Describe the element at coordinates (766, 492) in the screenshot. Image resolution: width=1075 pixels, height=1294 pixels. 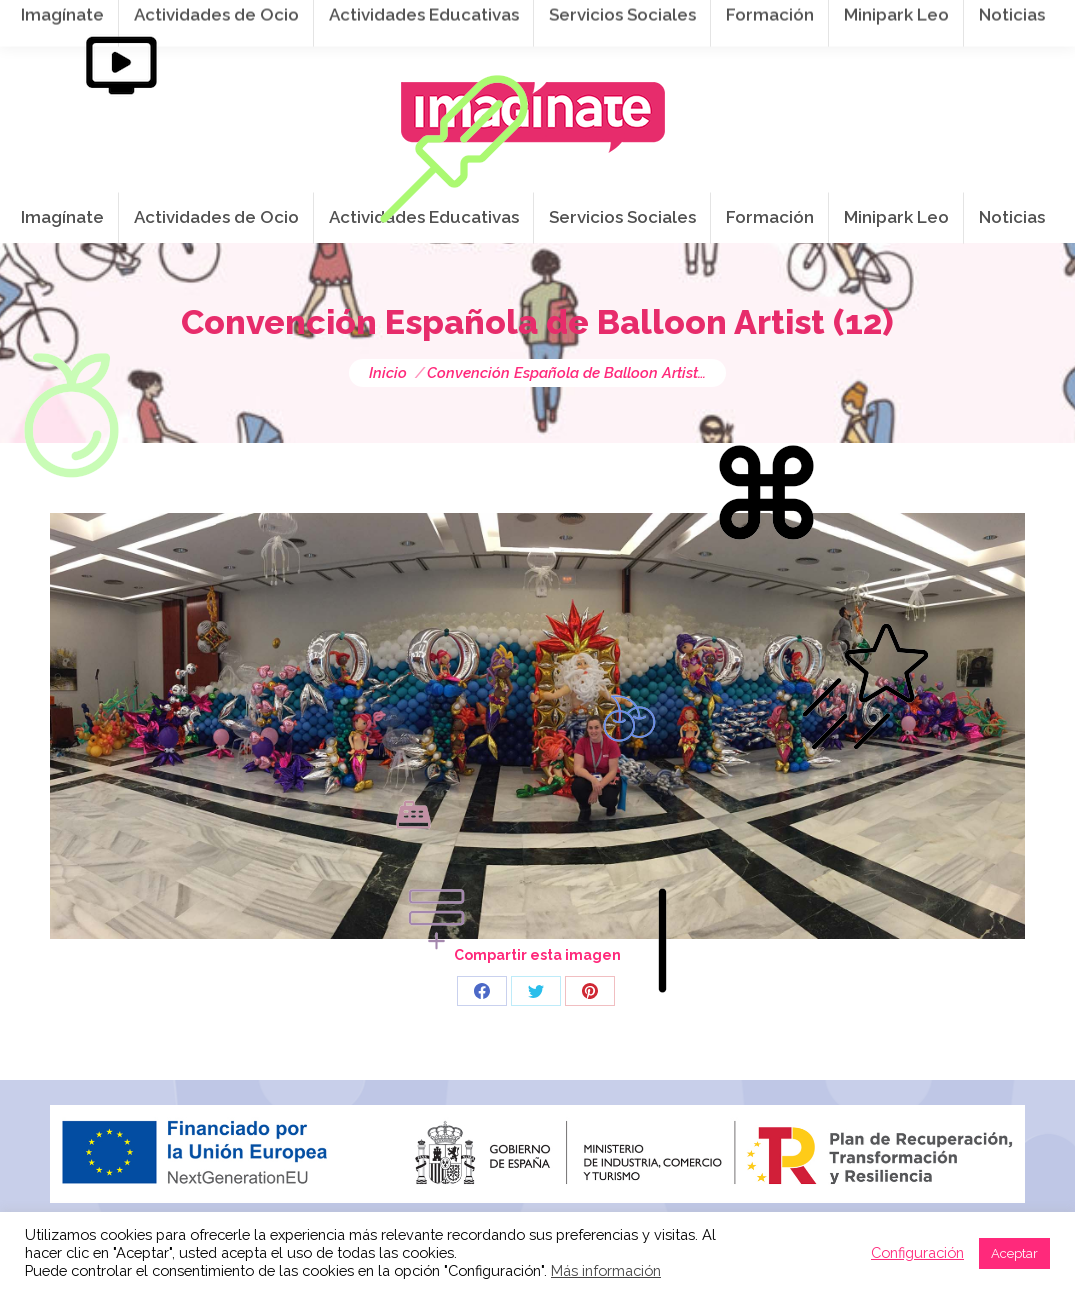
I see `access keyboard shortcuts` at that location.